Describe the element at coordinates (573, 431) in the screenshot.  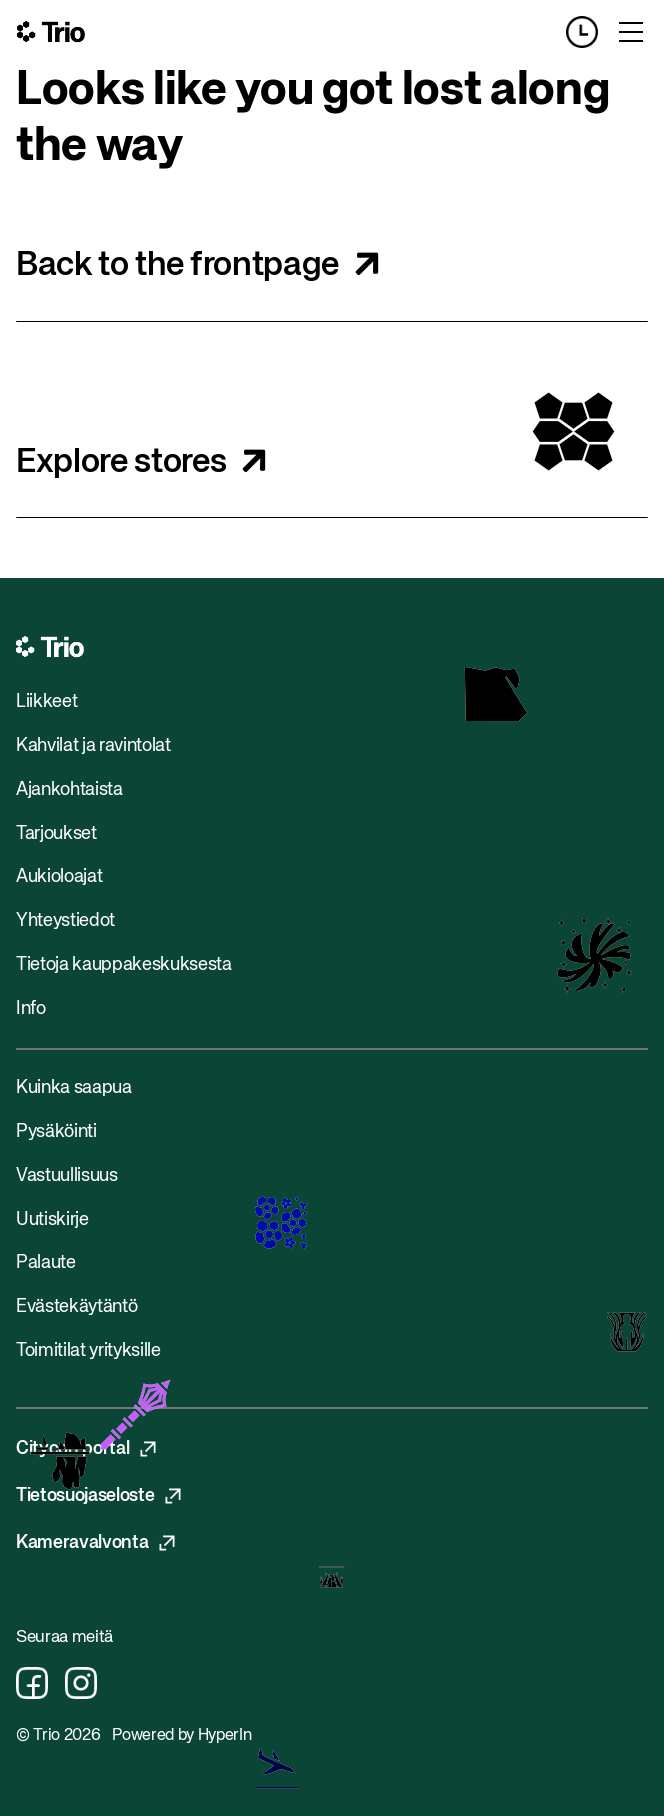
I see `decorative geometric pattern element` at that location.